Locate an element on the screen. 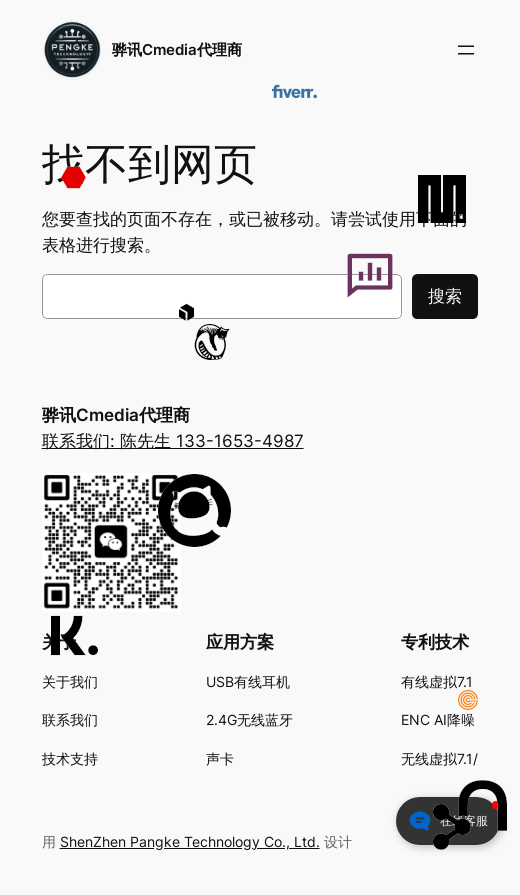 This screenshot has width=520, height=895. generic shape or placeholder icon is located at coordinates (73, 177).